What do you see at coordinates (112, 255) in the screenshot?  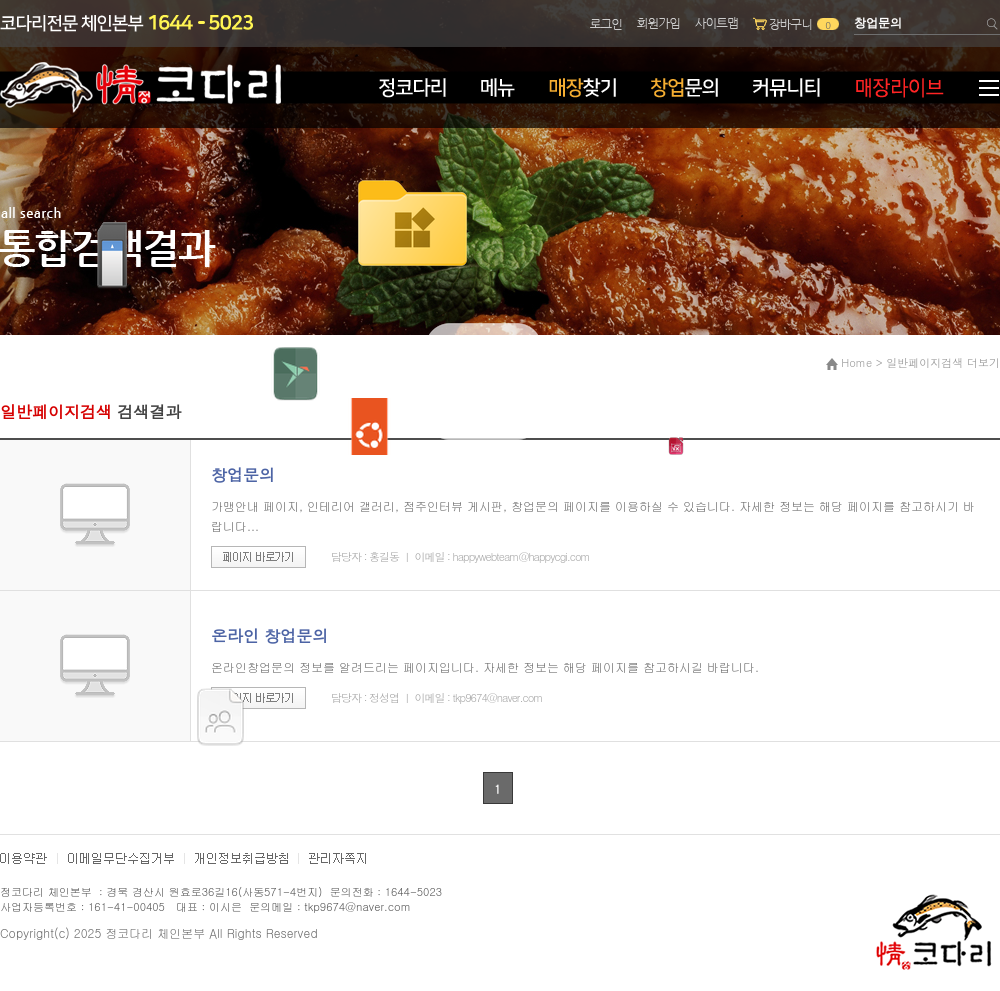 I see `access memory stick or removable storage` at bounding box center [112, 255].